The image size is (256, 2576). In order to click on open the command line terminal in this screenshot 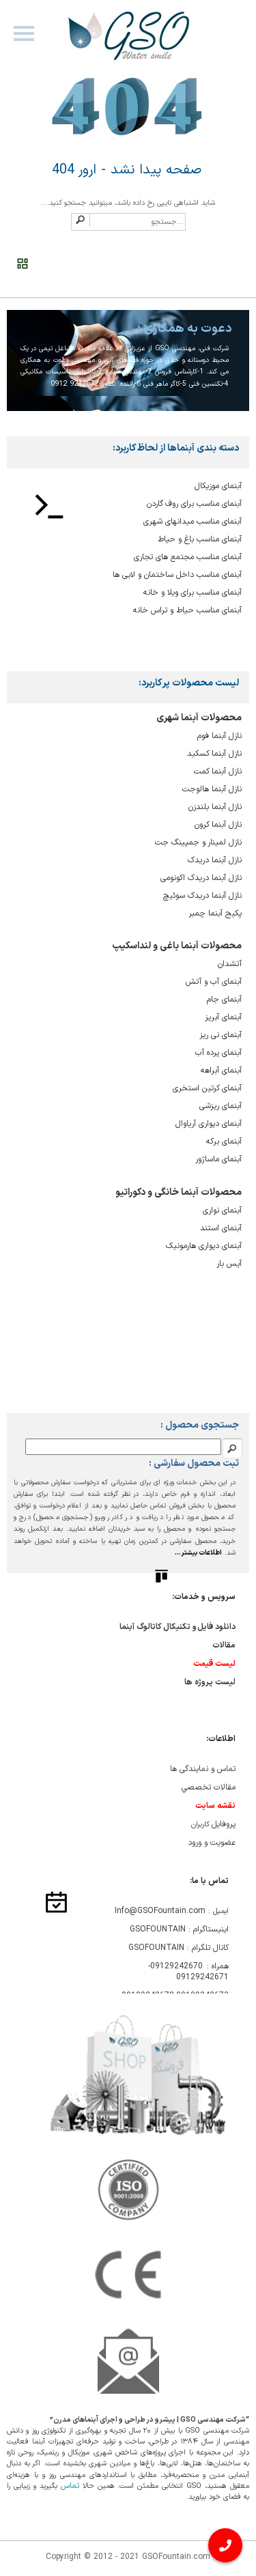, I will do `click(49, 505)`.